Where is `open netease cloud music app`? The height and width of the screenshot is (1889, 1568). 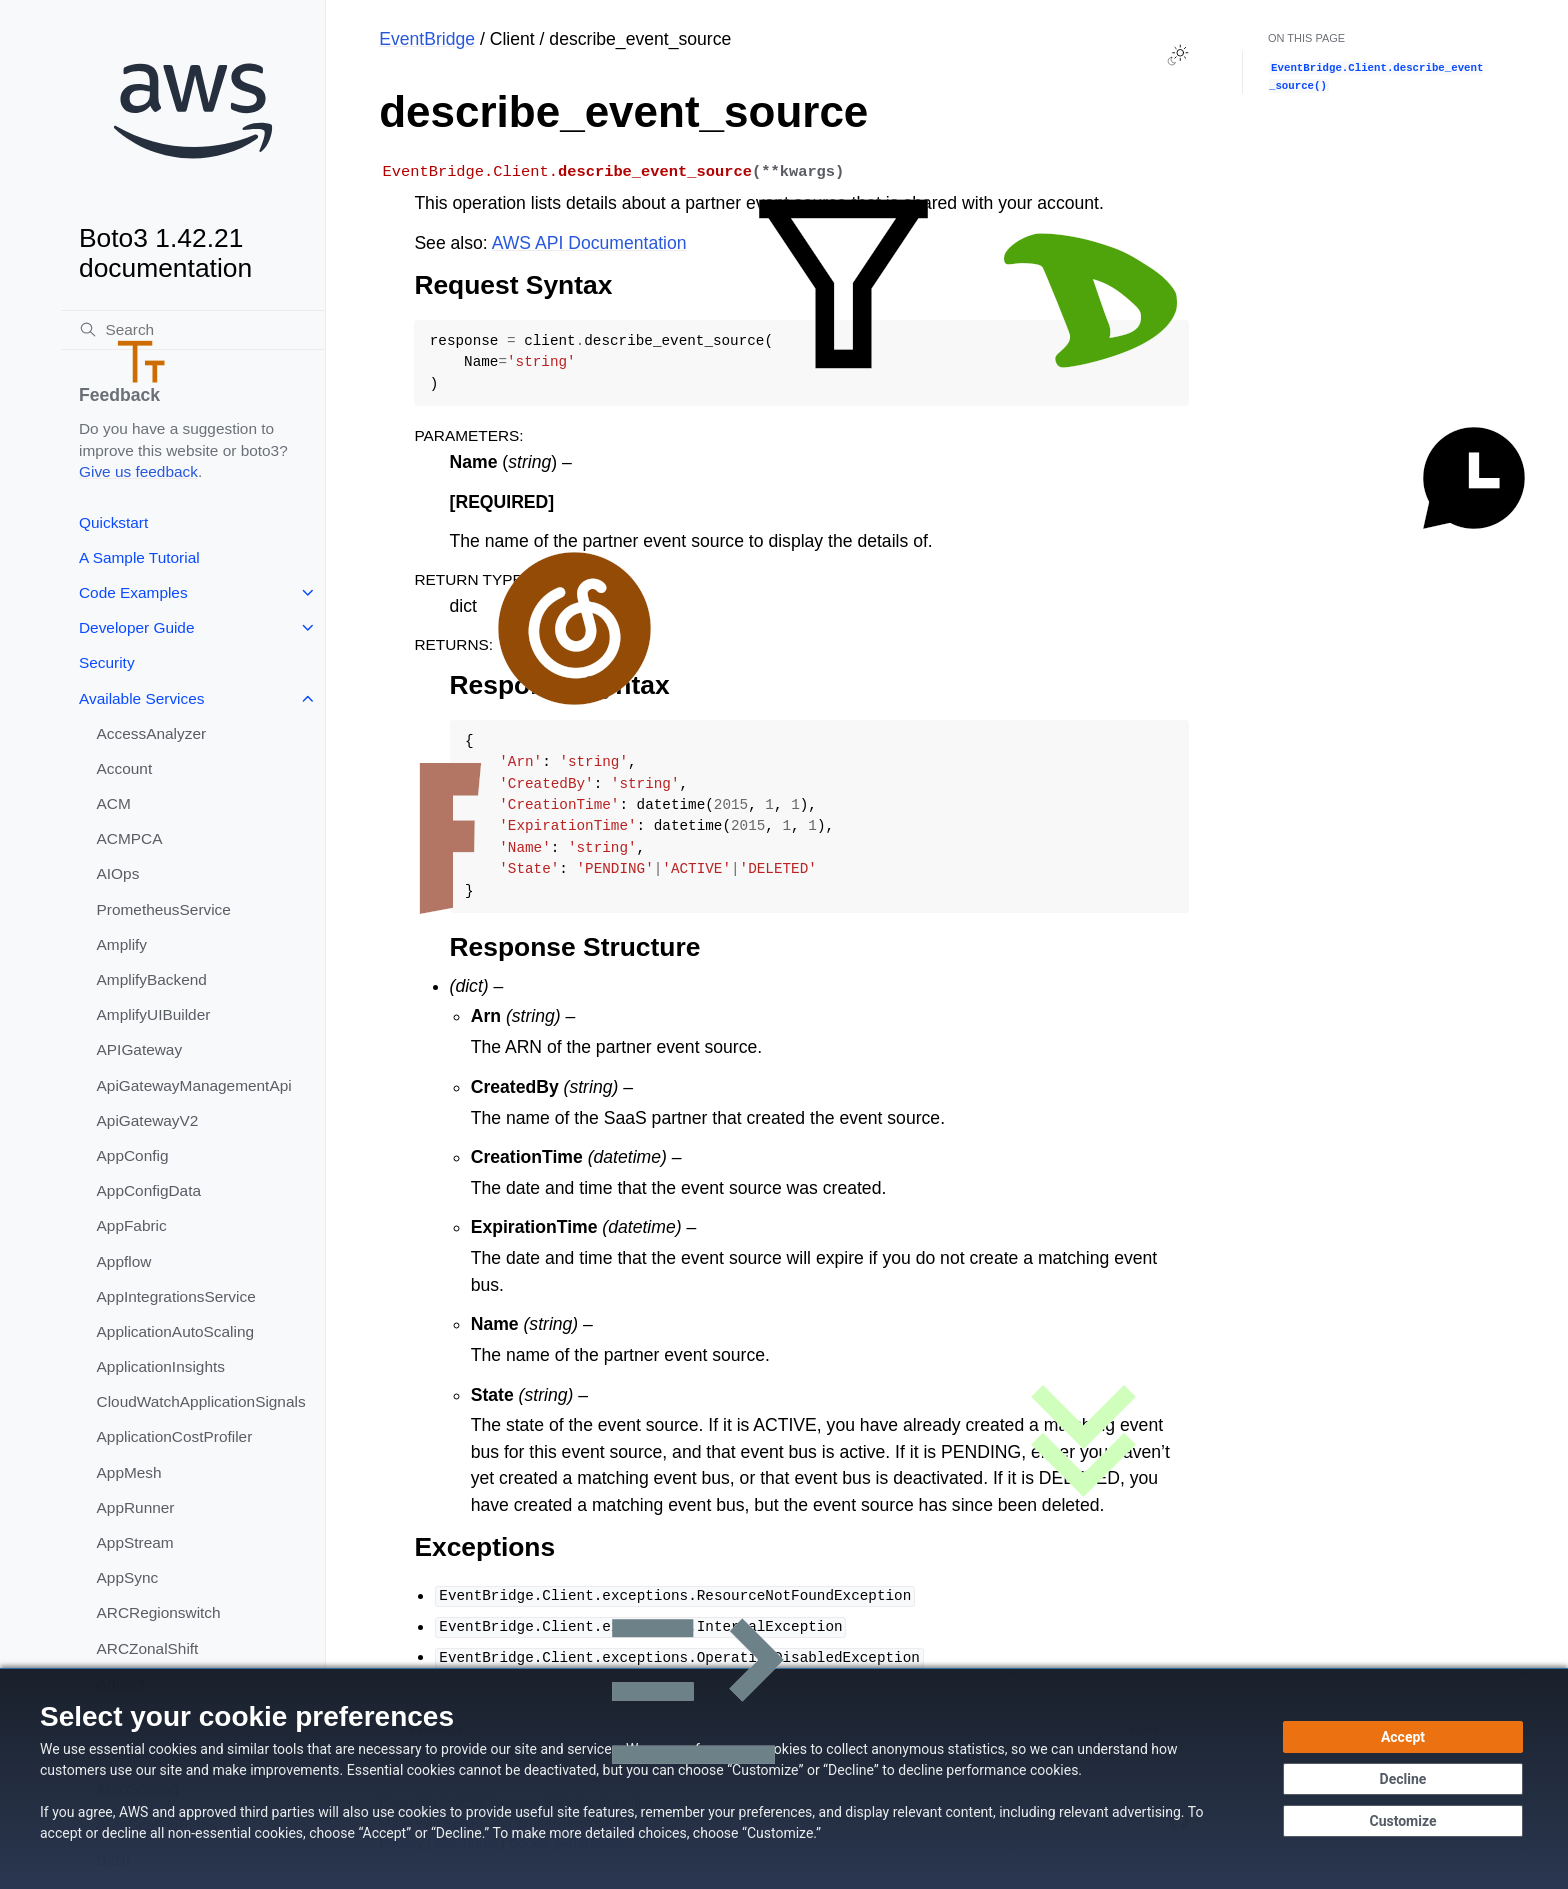 open netease cloud music app is located at coordinates (574, 628).